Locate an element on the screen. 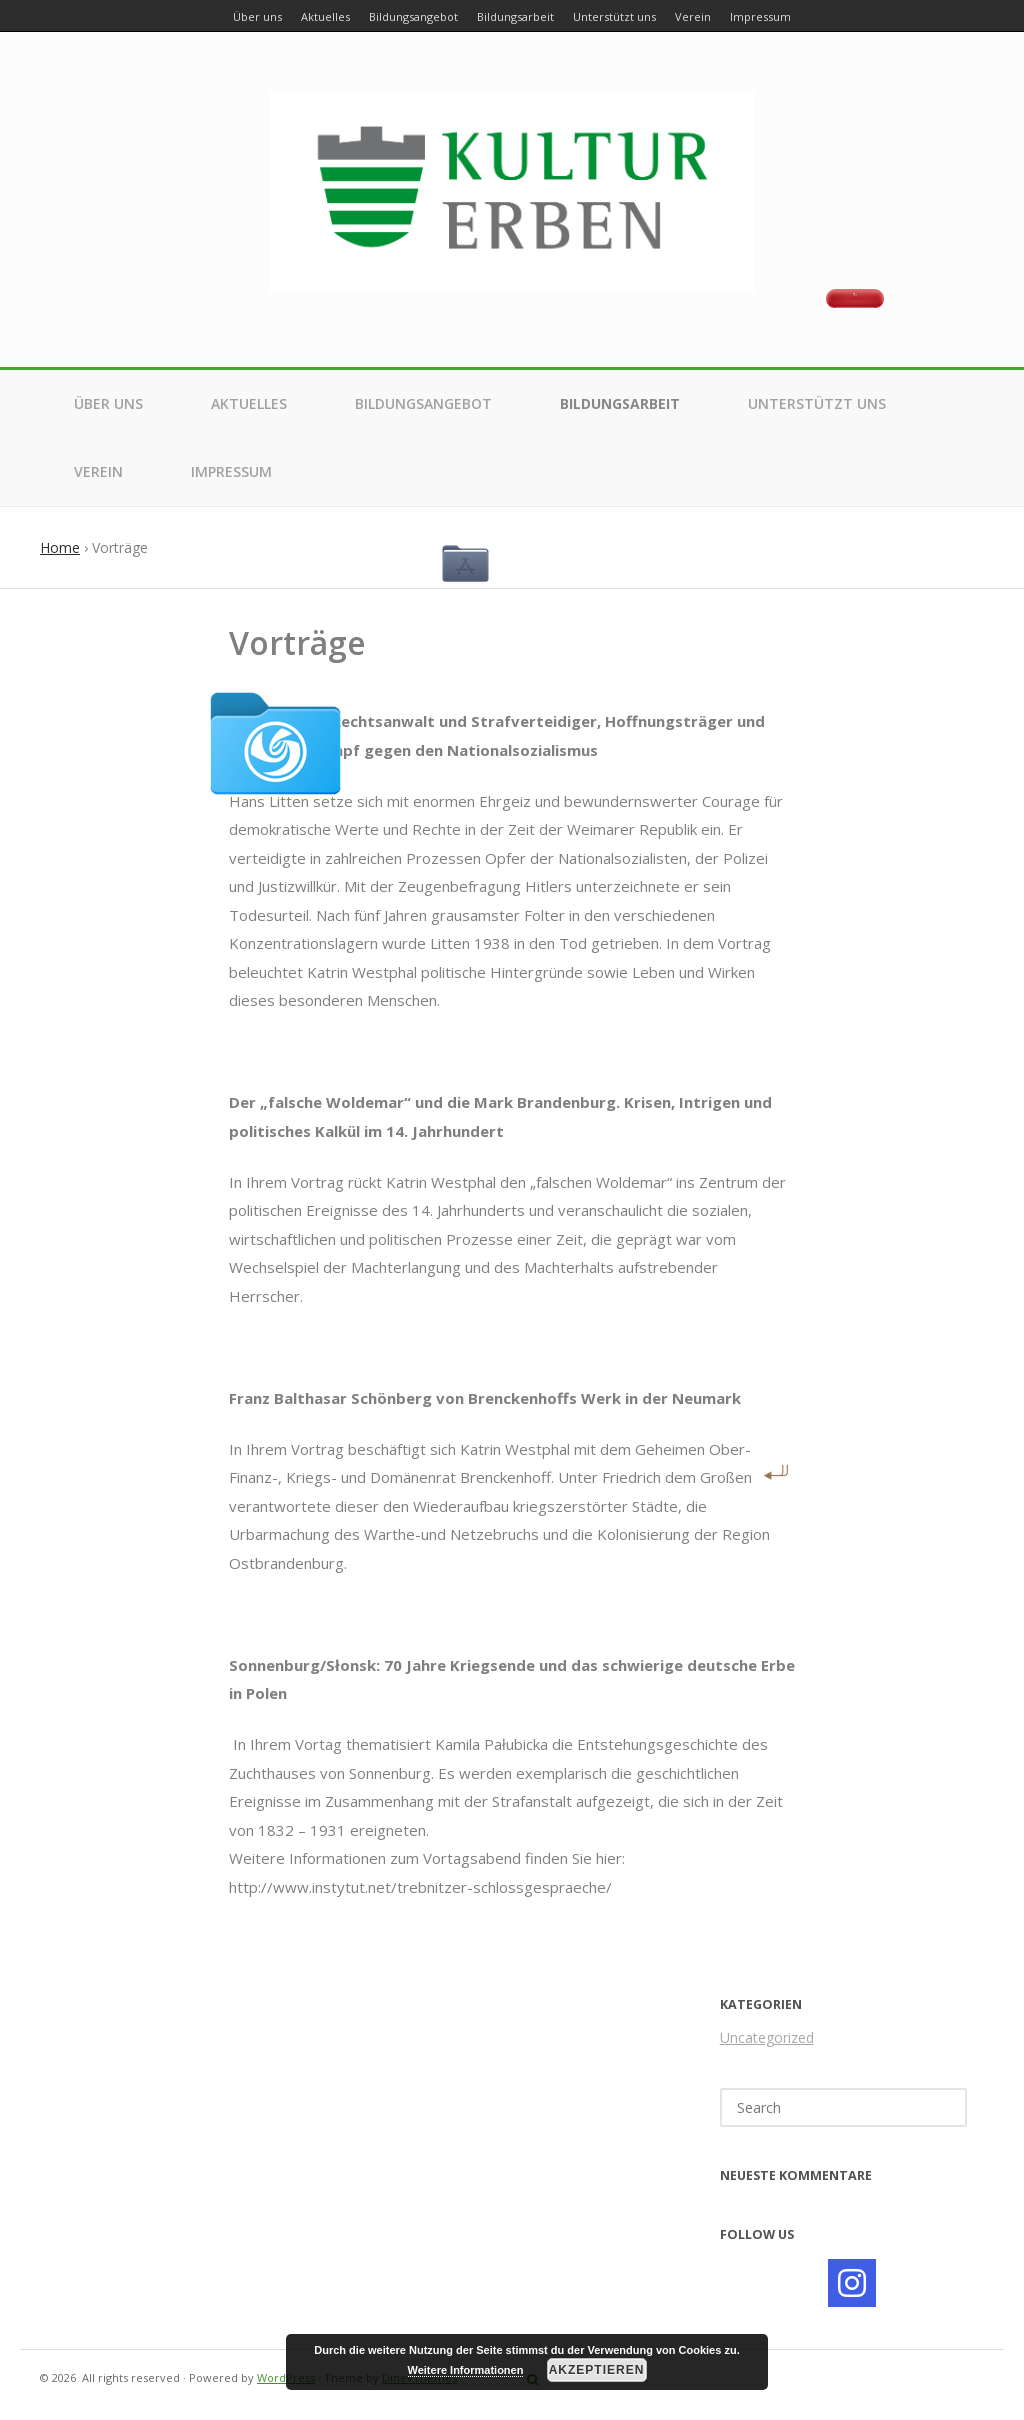  reply to all recipients of an email is located at coordinates (775, 1470).